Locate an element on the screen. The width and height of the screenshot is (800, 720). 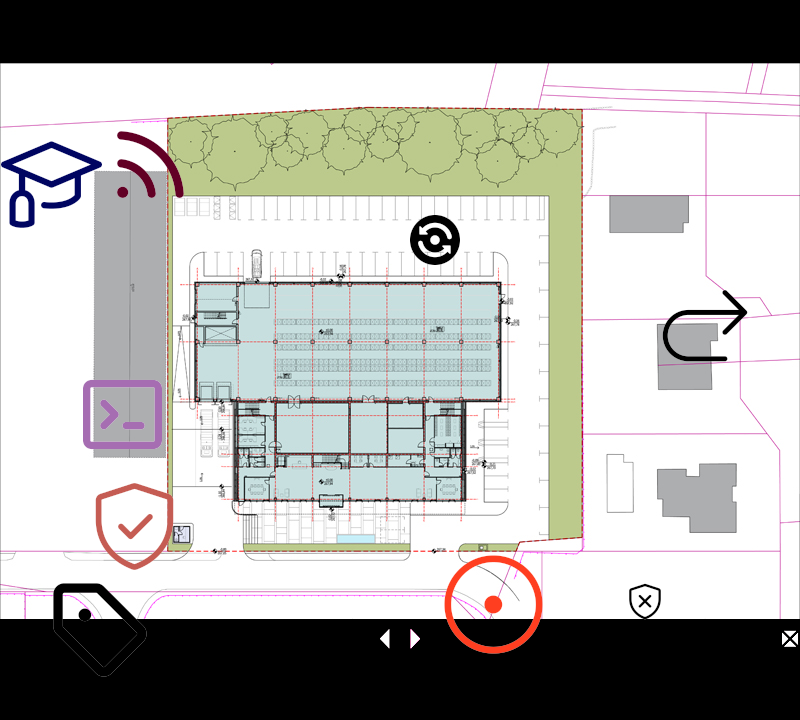
open the command line terminal is located at coordinates (122, 414).